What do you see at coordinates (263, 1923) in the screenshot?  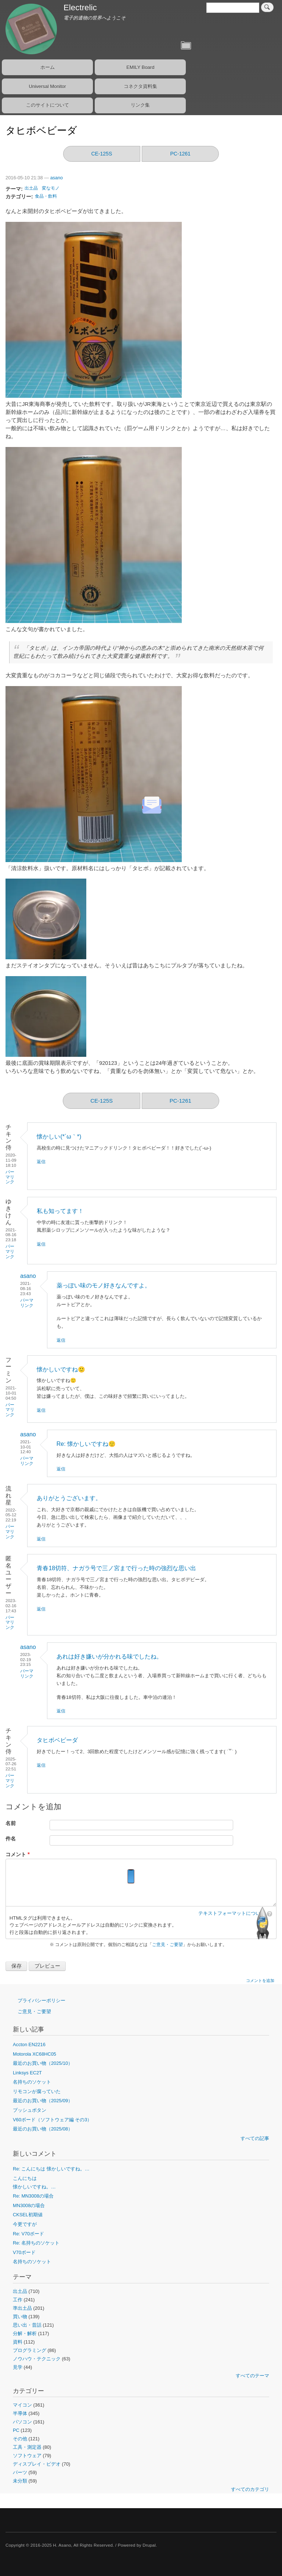 I see `launch python interpreter application` at bounding box center [263, 1923].